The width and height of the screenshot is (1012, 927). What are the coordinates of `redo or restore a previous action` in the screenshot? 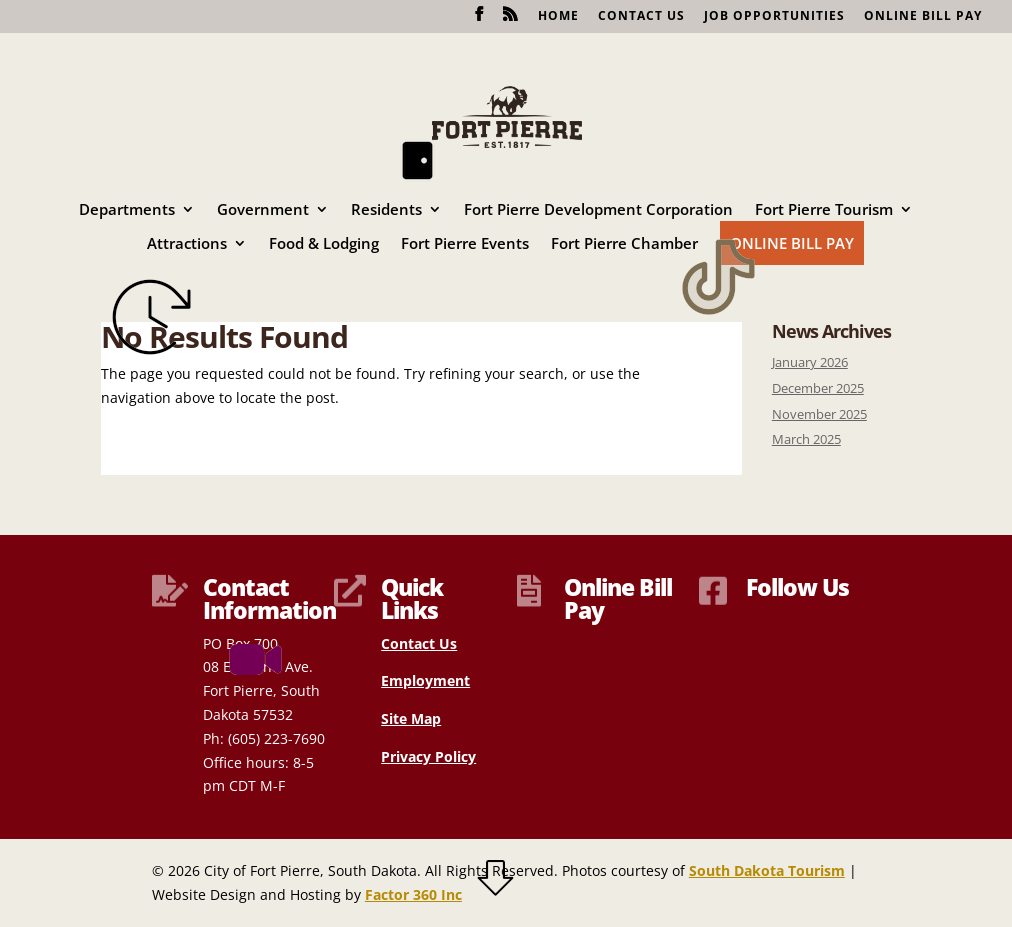 It's located at (150, 317).